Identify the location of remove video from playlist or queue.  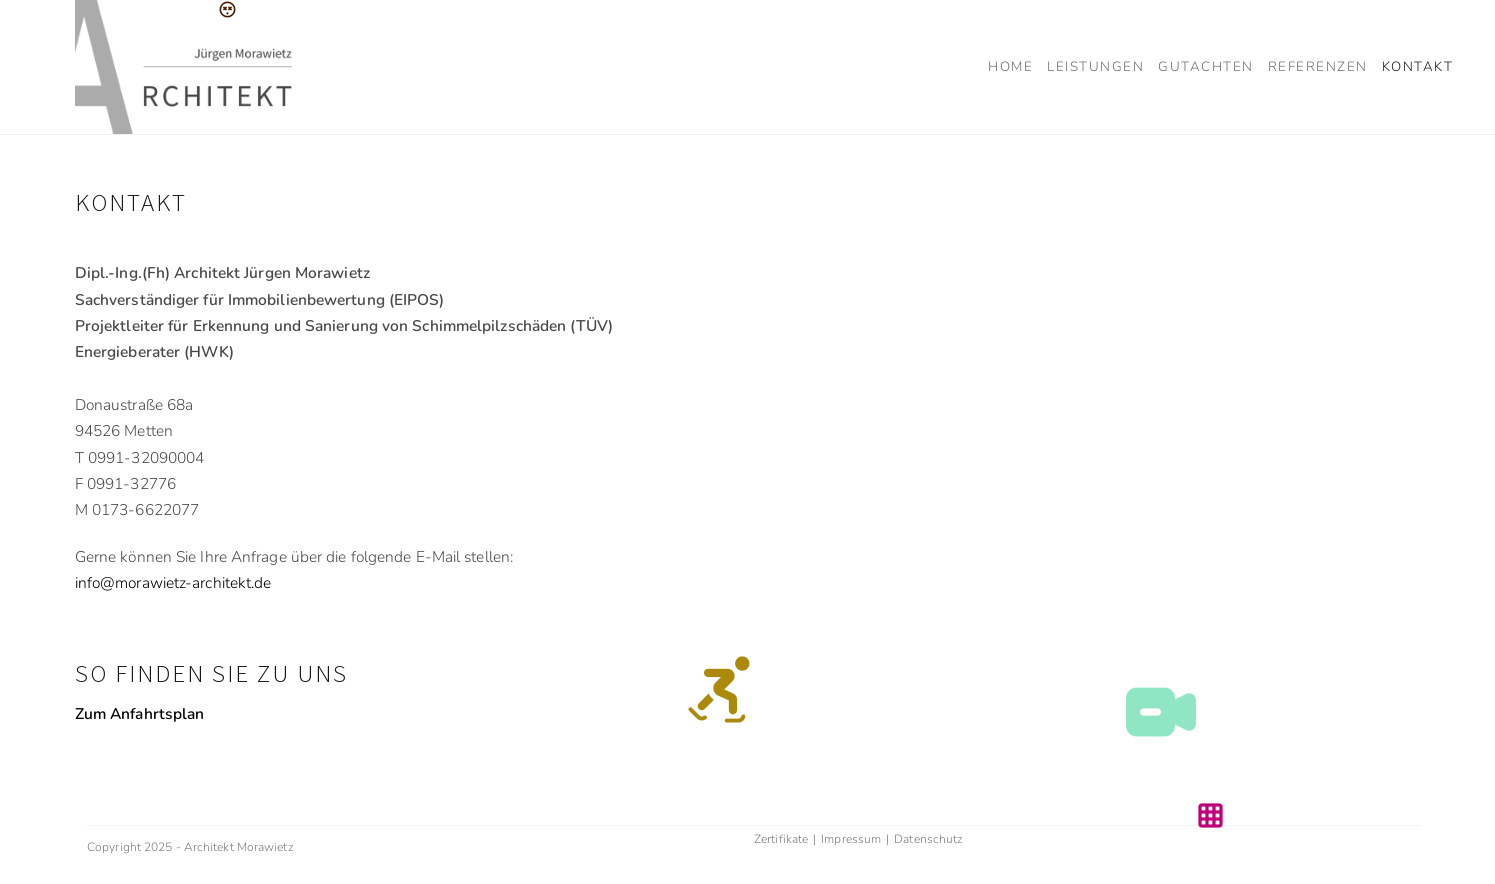
(1161, 712).